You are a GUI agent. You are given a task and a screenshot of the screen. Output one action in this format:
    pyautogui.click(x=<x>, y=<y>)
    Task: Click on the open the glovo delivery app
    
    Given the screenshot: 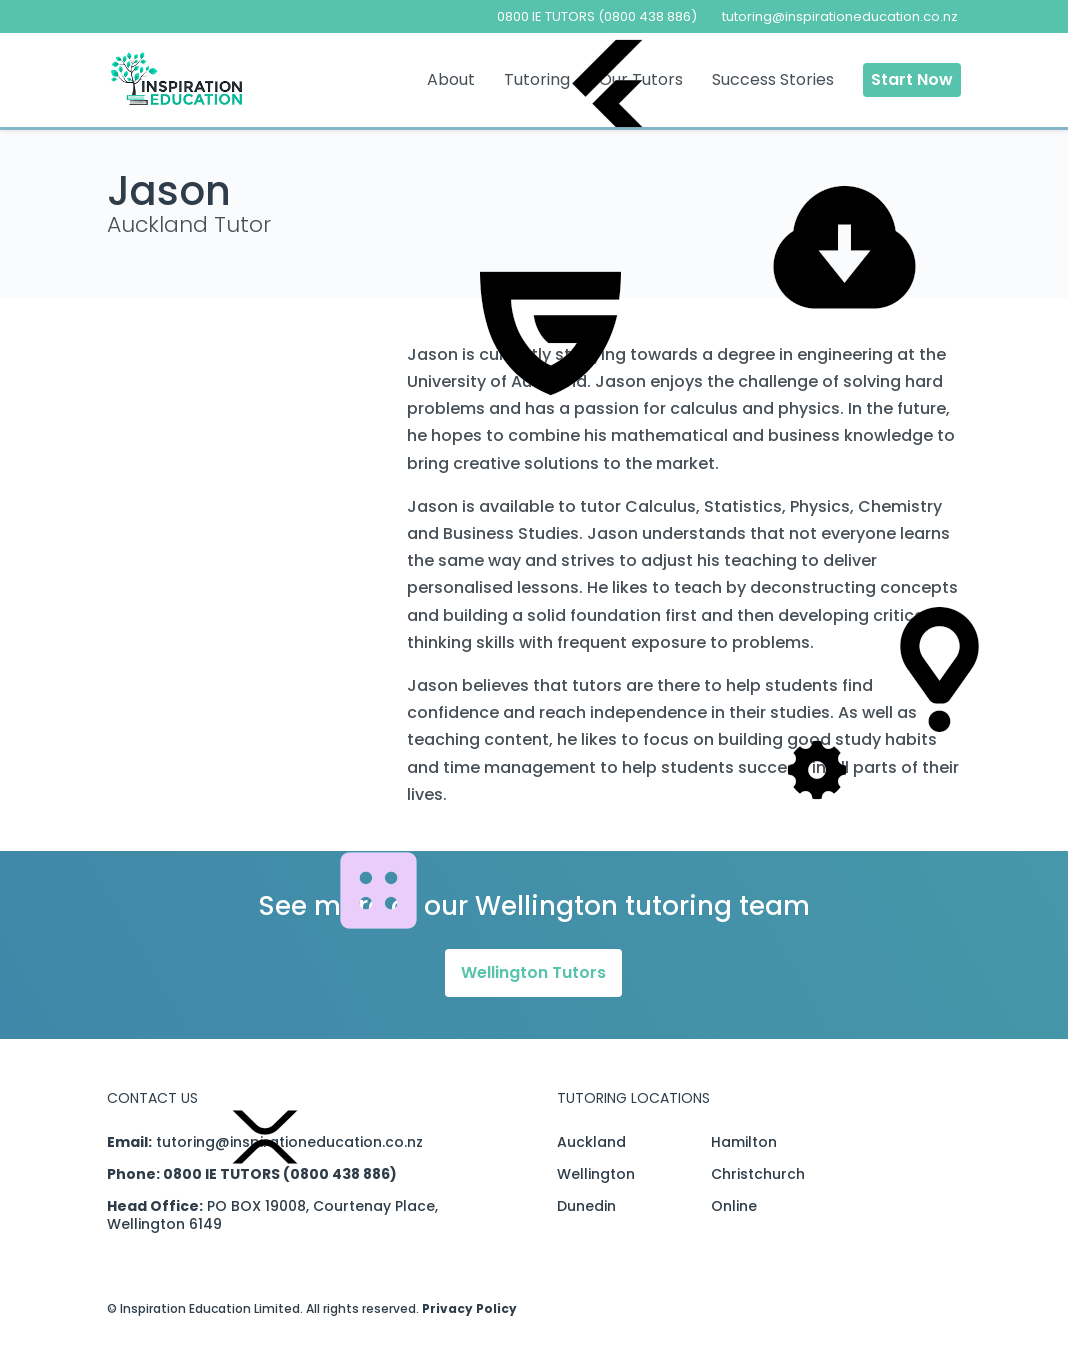 What is the action you would take?
    pyautogui.click(x=939, y=669)
    